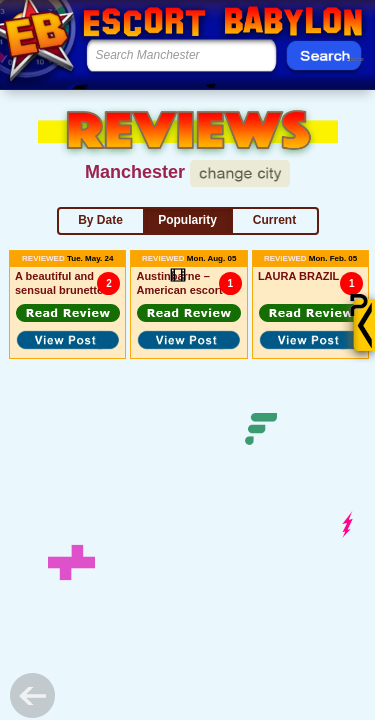  What do you see at coordinates (178, 275) in the screenshot?
I see `access video or film content` at bounding box center [178, 275].